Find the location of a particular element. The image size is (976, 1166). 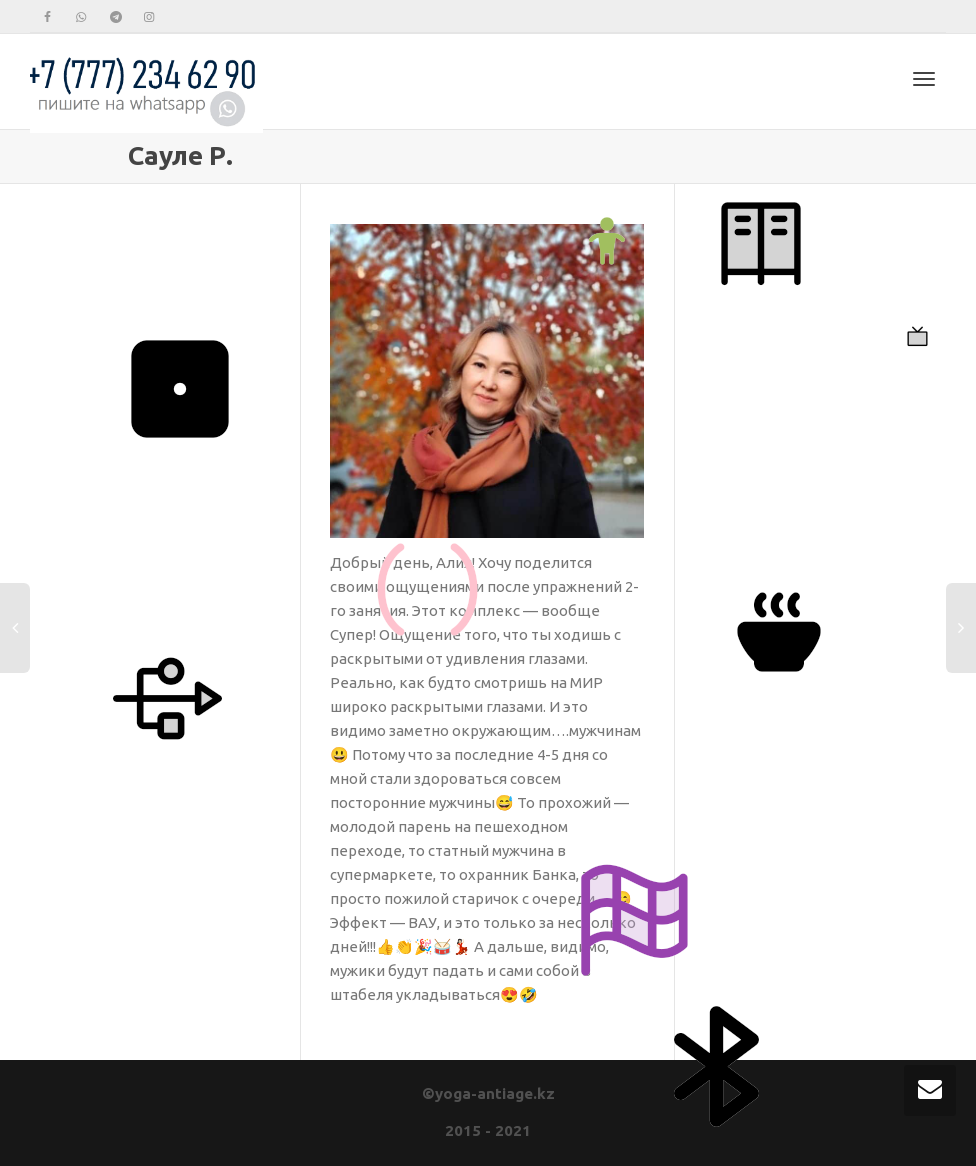

access storage lockers is located at coordinates (761, 242).